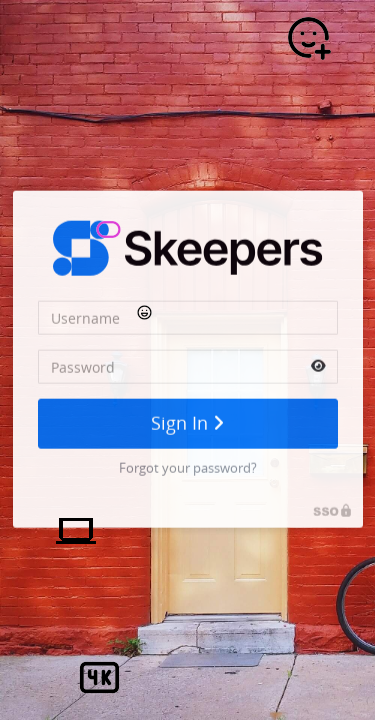 The height and width of the screenshot is (720, 375). I want to click on indicates 4K resolution video quality, so click(99, 677).